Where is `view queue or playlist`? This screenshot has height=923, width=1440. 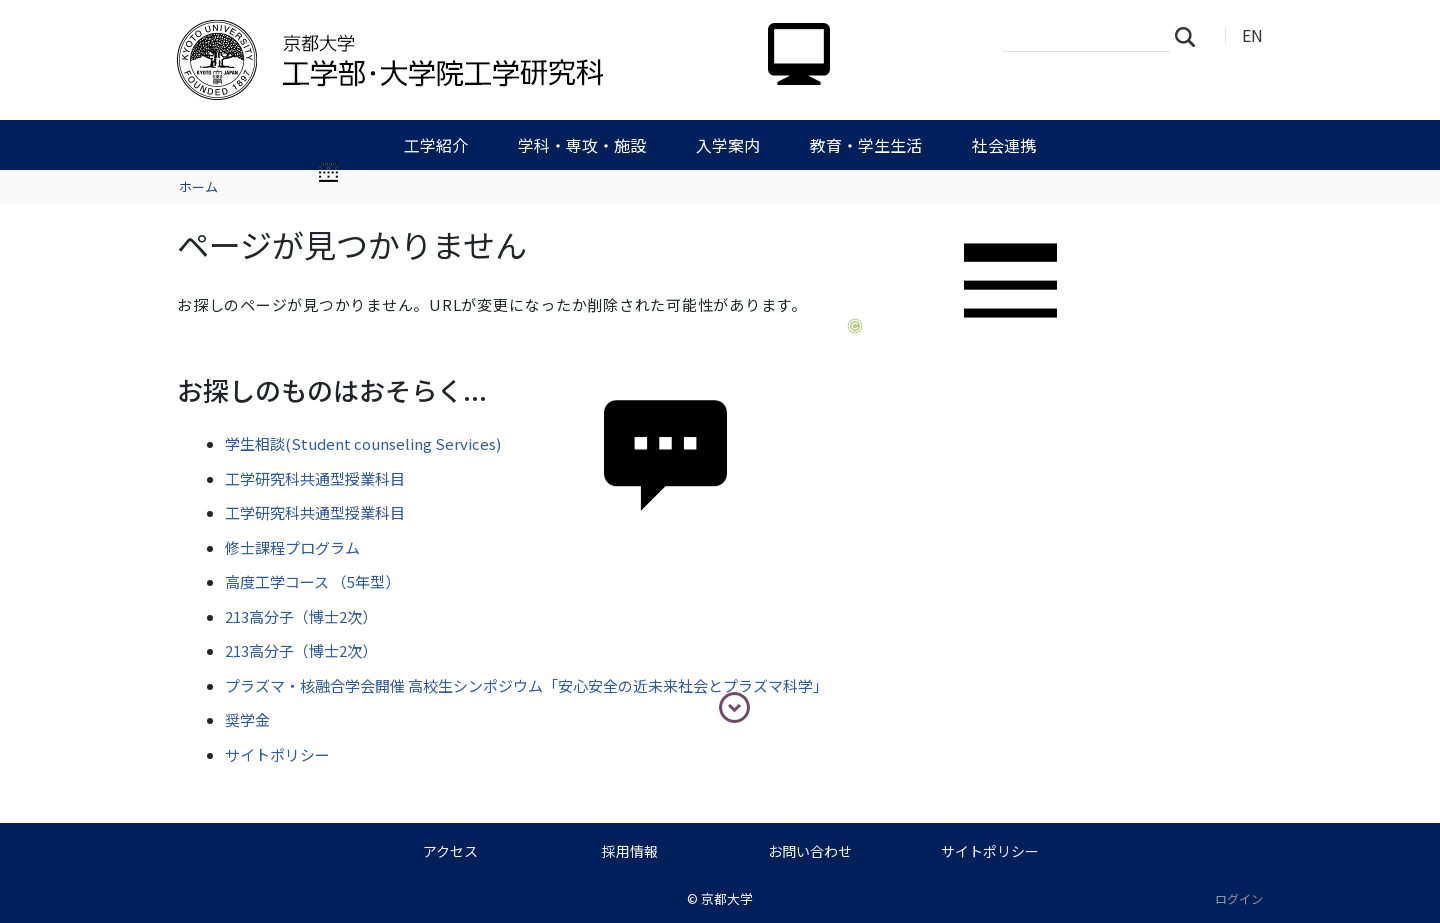
view queue or playlist is located at coordinates (1010, 280).